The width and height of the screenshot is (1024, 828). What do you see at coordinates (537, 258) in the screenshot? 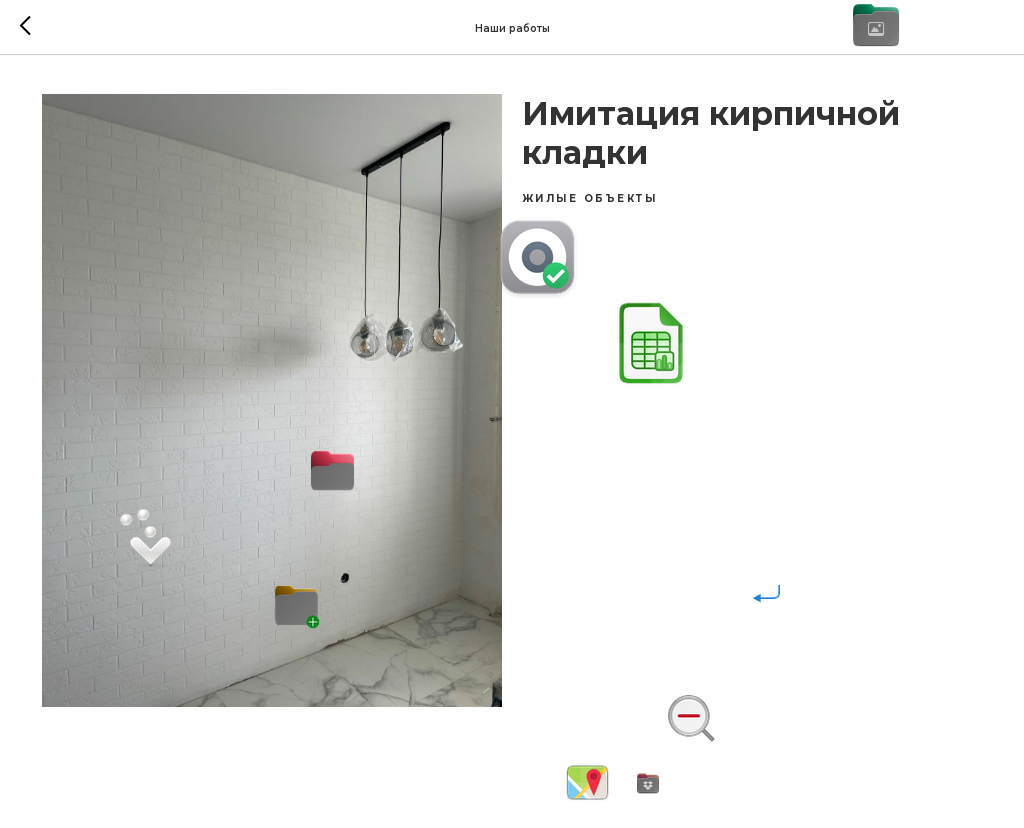
I see `optical drive verified and working correctly` at bounding box center [537, 258].